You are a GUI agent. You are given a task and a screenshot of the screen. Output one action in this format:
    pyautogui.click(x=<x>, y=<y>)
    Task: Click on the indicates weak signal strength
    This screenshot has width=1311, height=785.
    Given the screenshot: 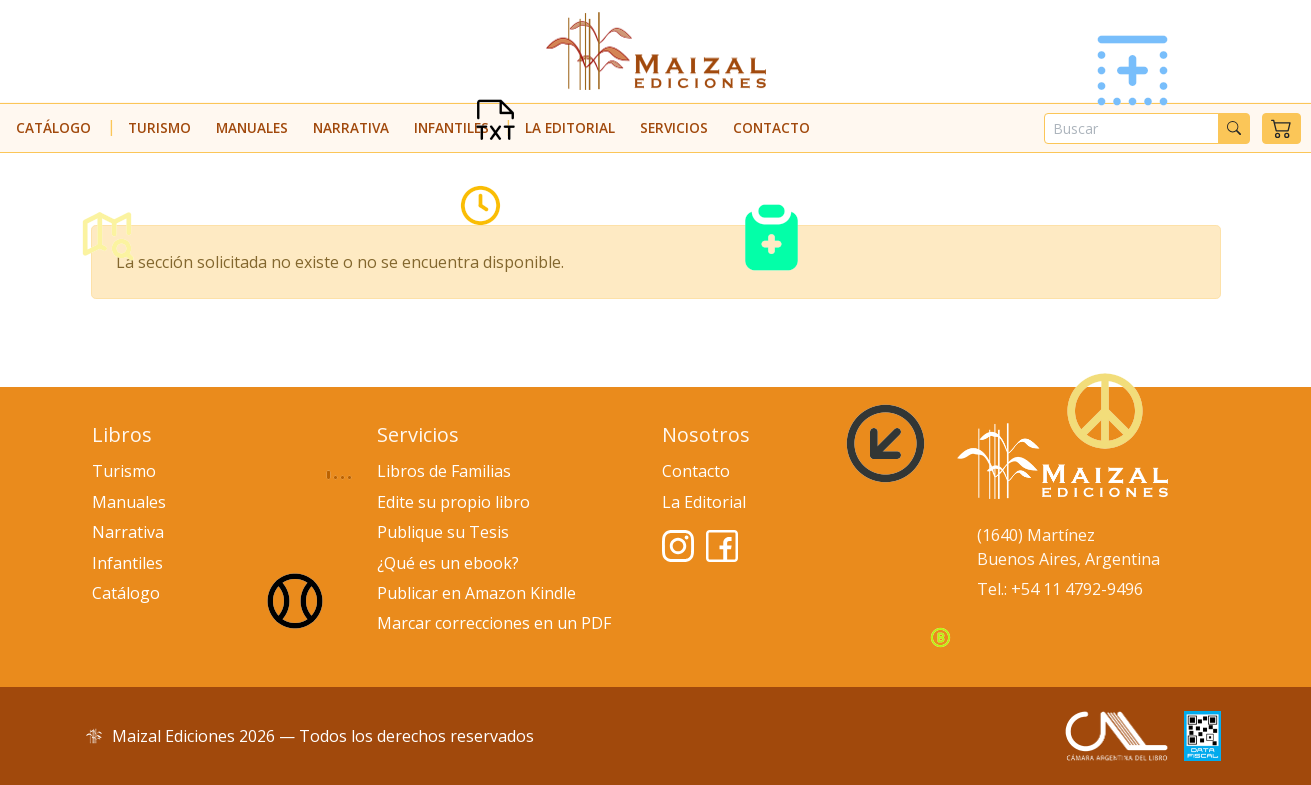 What is the action you would take?
    pyautogui.click(x=339, y=467)
    